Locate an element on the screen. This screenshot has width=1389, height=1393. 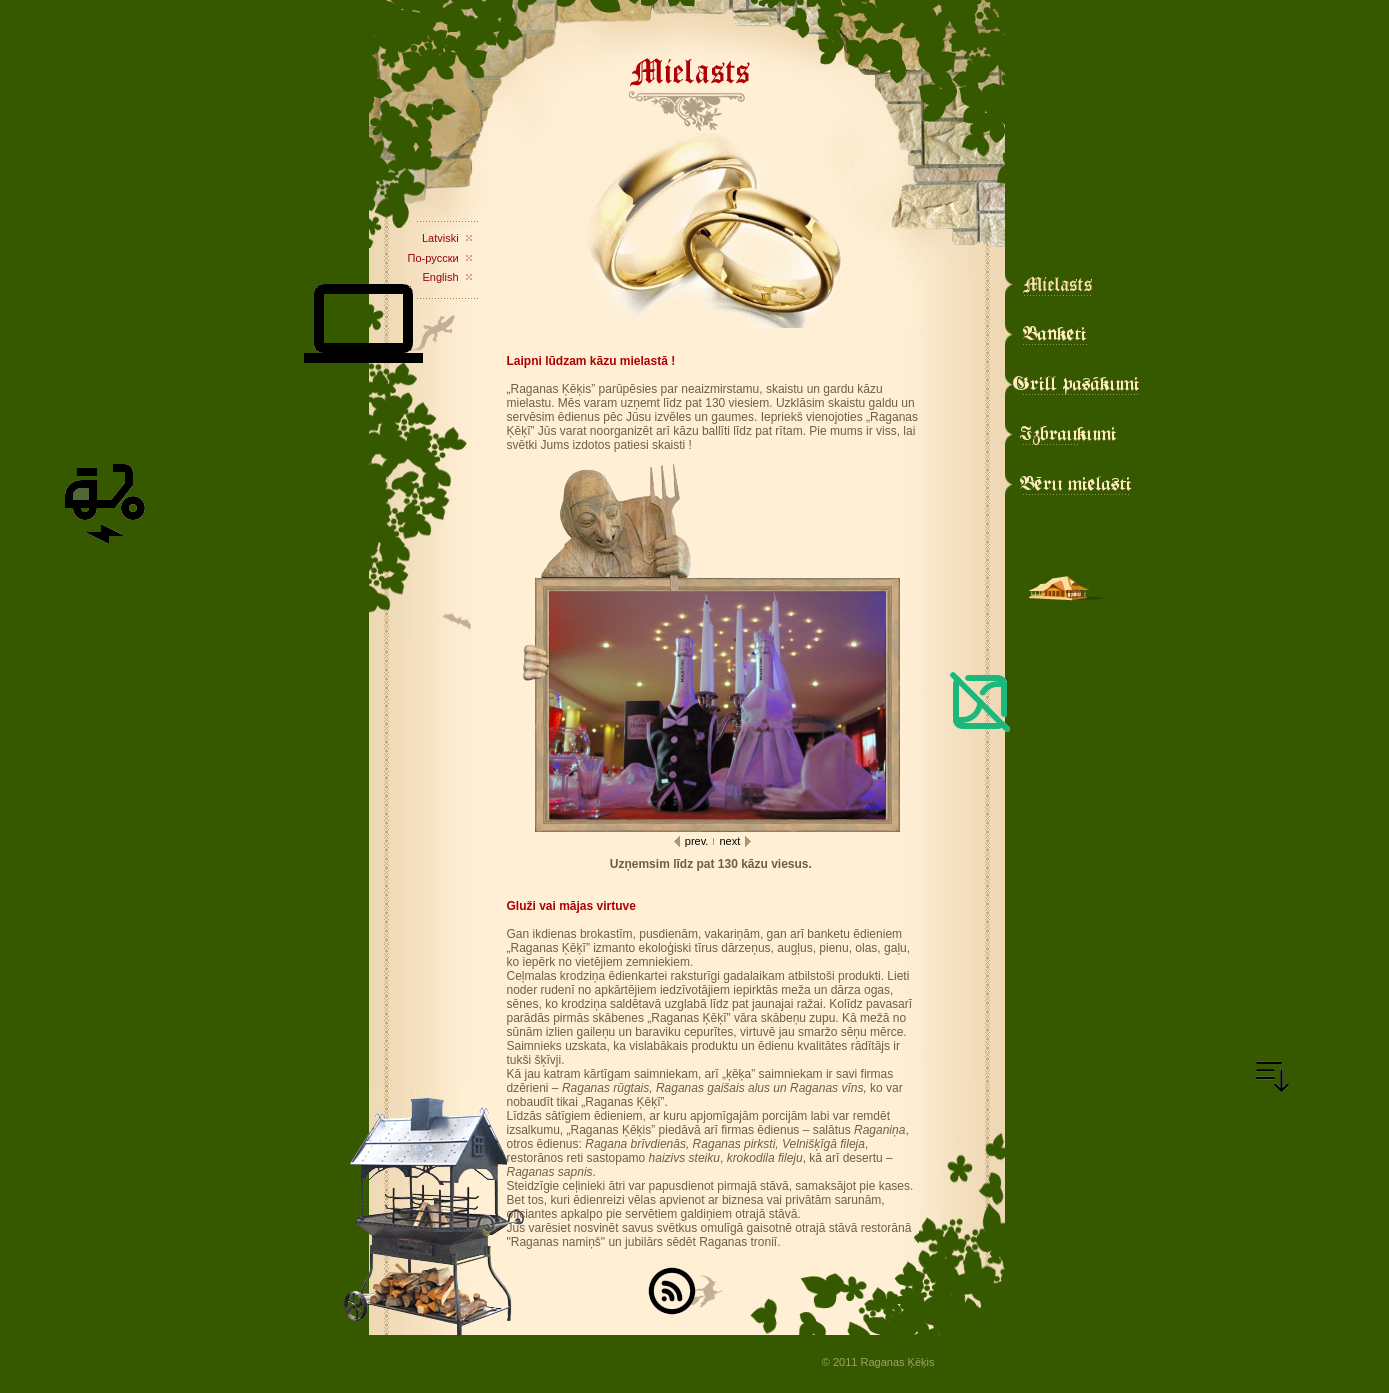
disable contrast adjustment is located at coordinates (980, 702).